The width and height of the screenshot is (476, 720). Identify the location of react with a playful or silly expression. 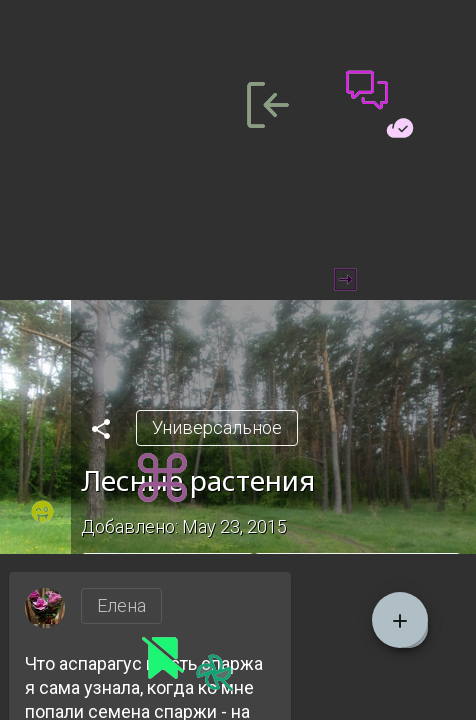
(42, 511).